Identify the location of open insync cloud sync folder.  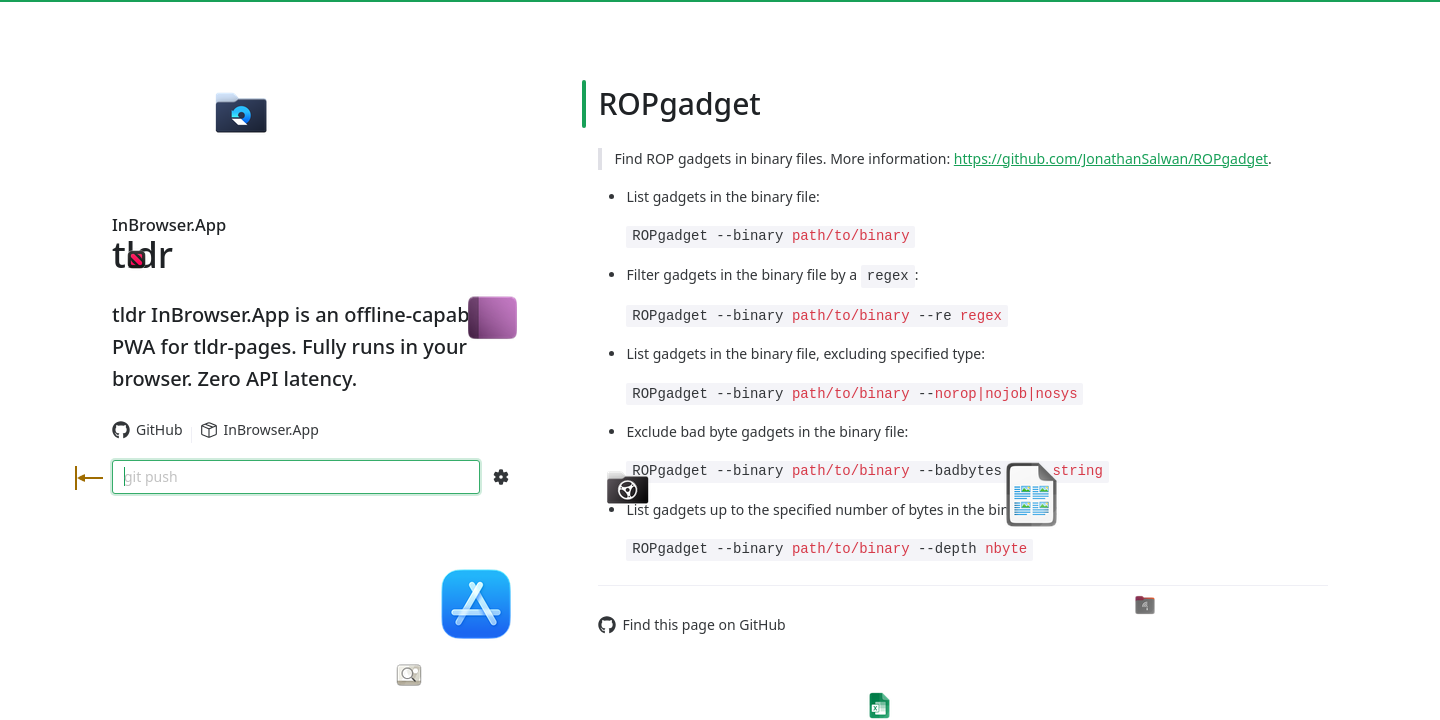
(1145, 605).